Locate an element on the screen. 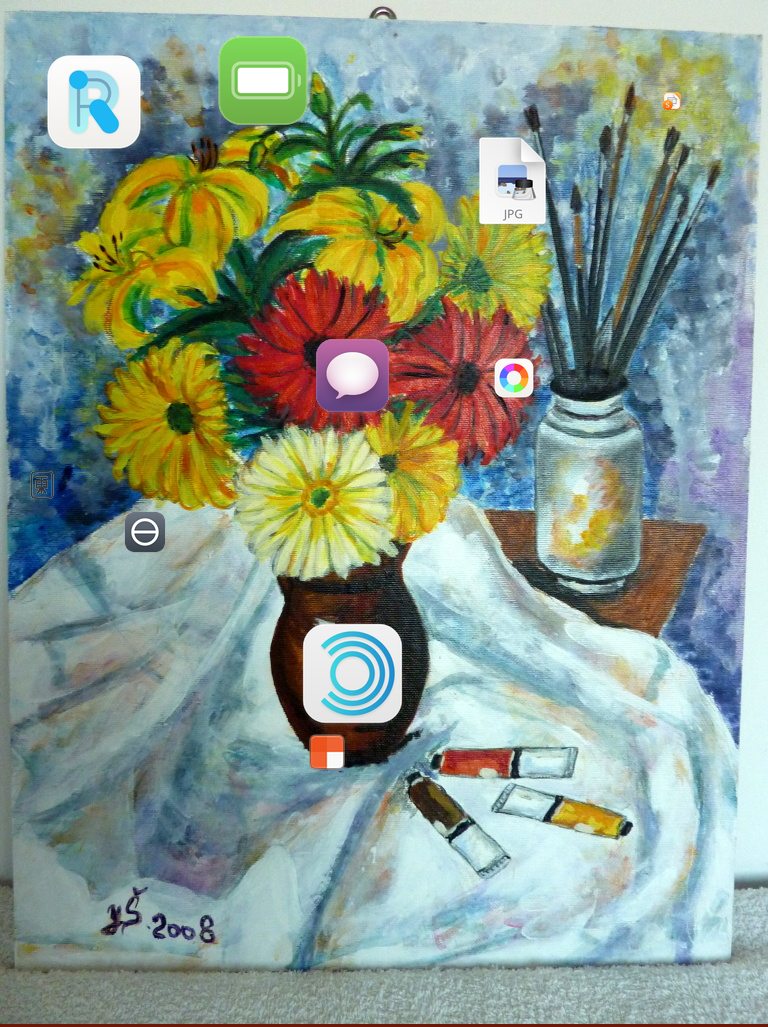 The width and height of the screenshot is (768, 1027). open alvr virtual reality streaming app is located at coordinates (352, 673).